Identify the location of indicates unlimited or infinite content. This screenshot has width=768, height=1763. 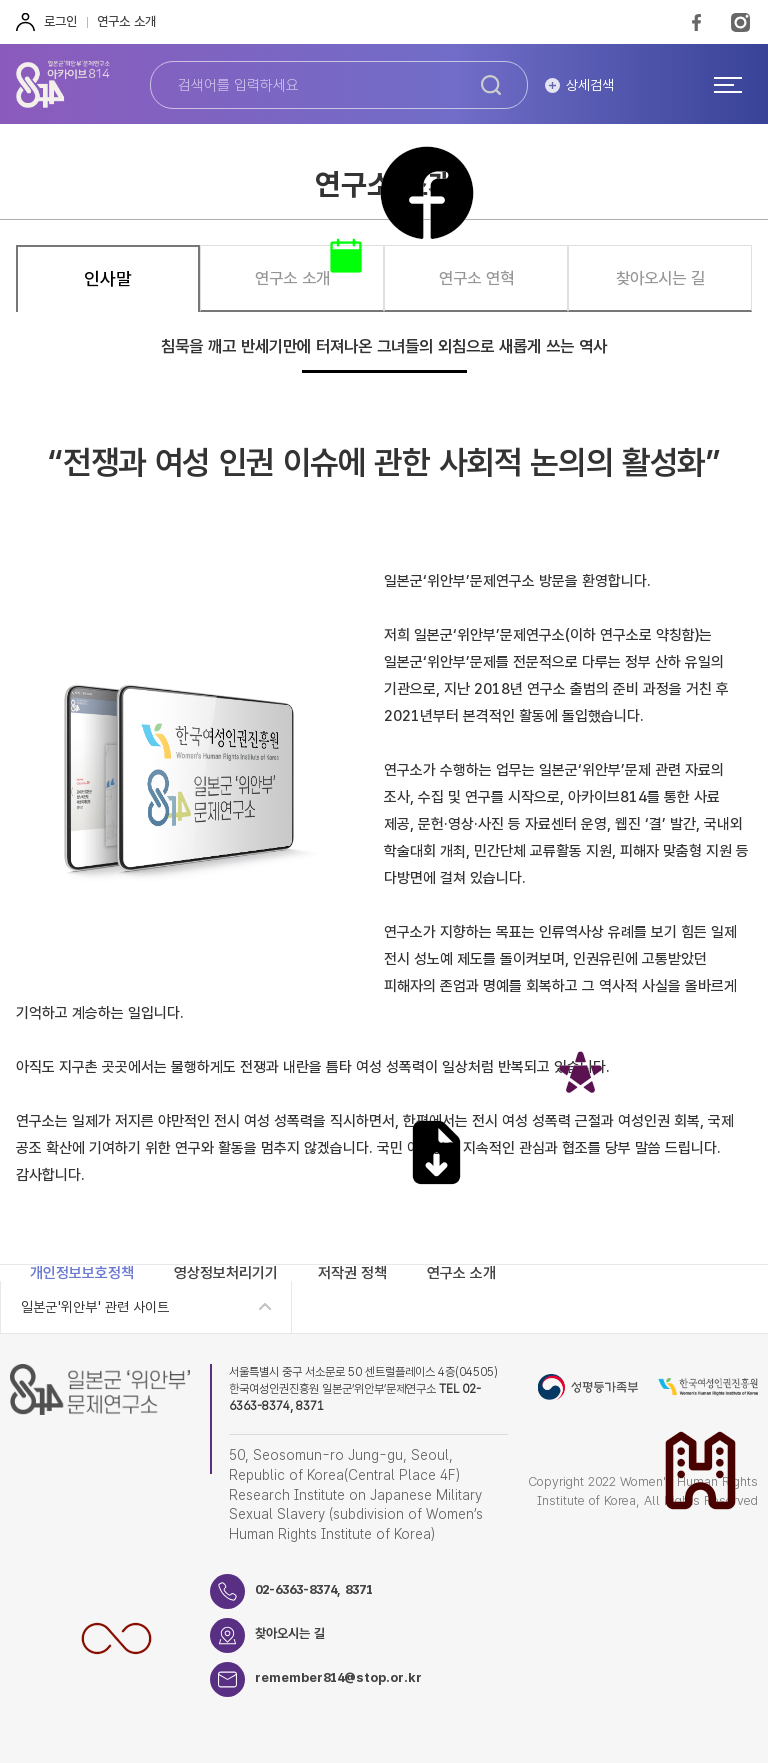
(116, 1638).